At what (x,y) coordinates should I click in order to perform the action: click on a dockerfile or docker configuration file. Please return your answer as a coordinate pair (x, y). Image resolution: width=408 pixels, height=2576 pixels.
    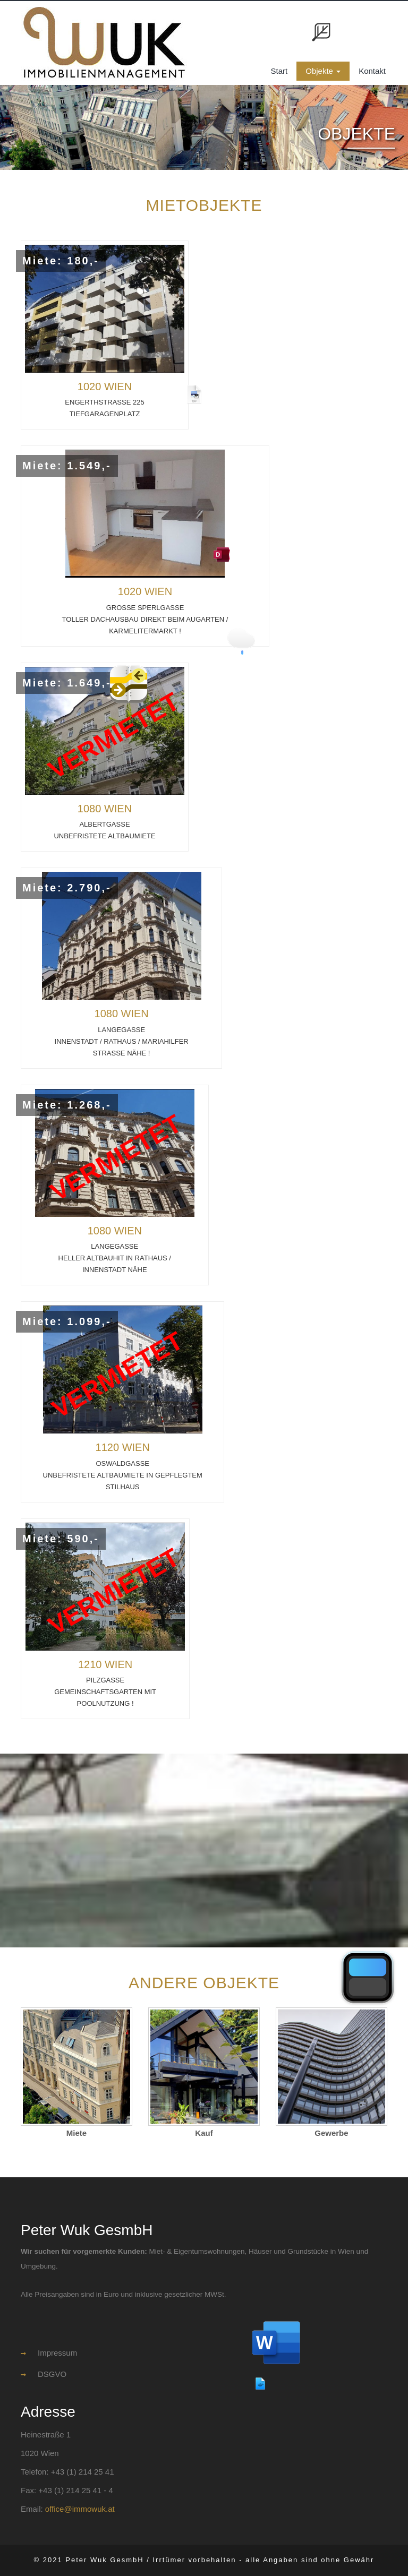
    Looking at the image, I should click on (260, 2384).